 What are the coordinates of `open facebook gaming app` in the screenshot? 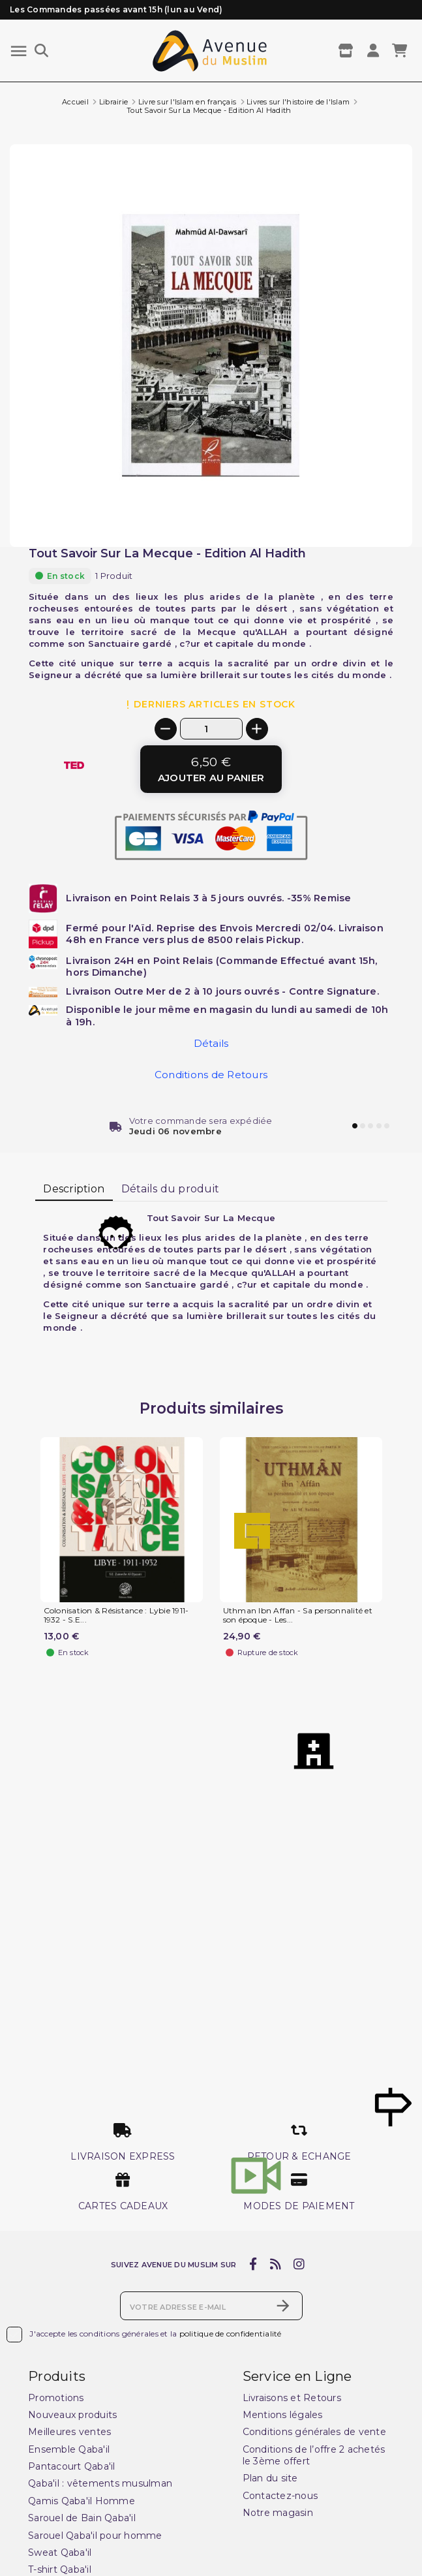 It's located at (252, 1530).